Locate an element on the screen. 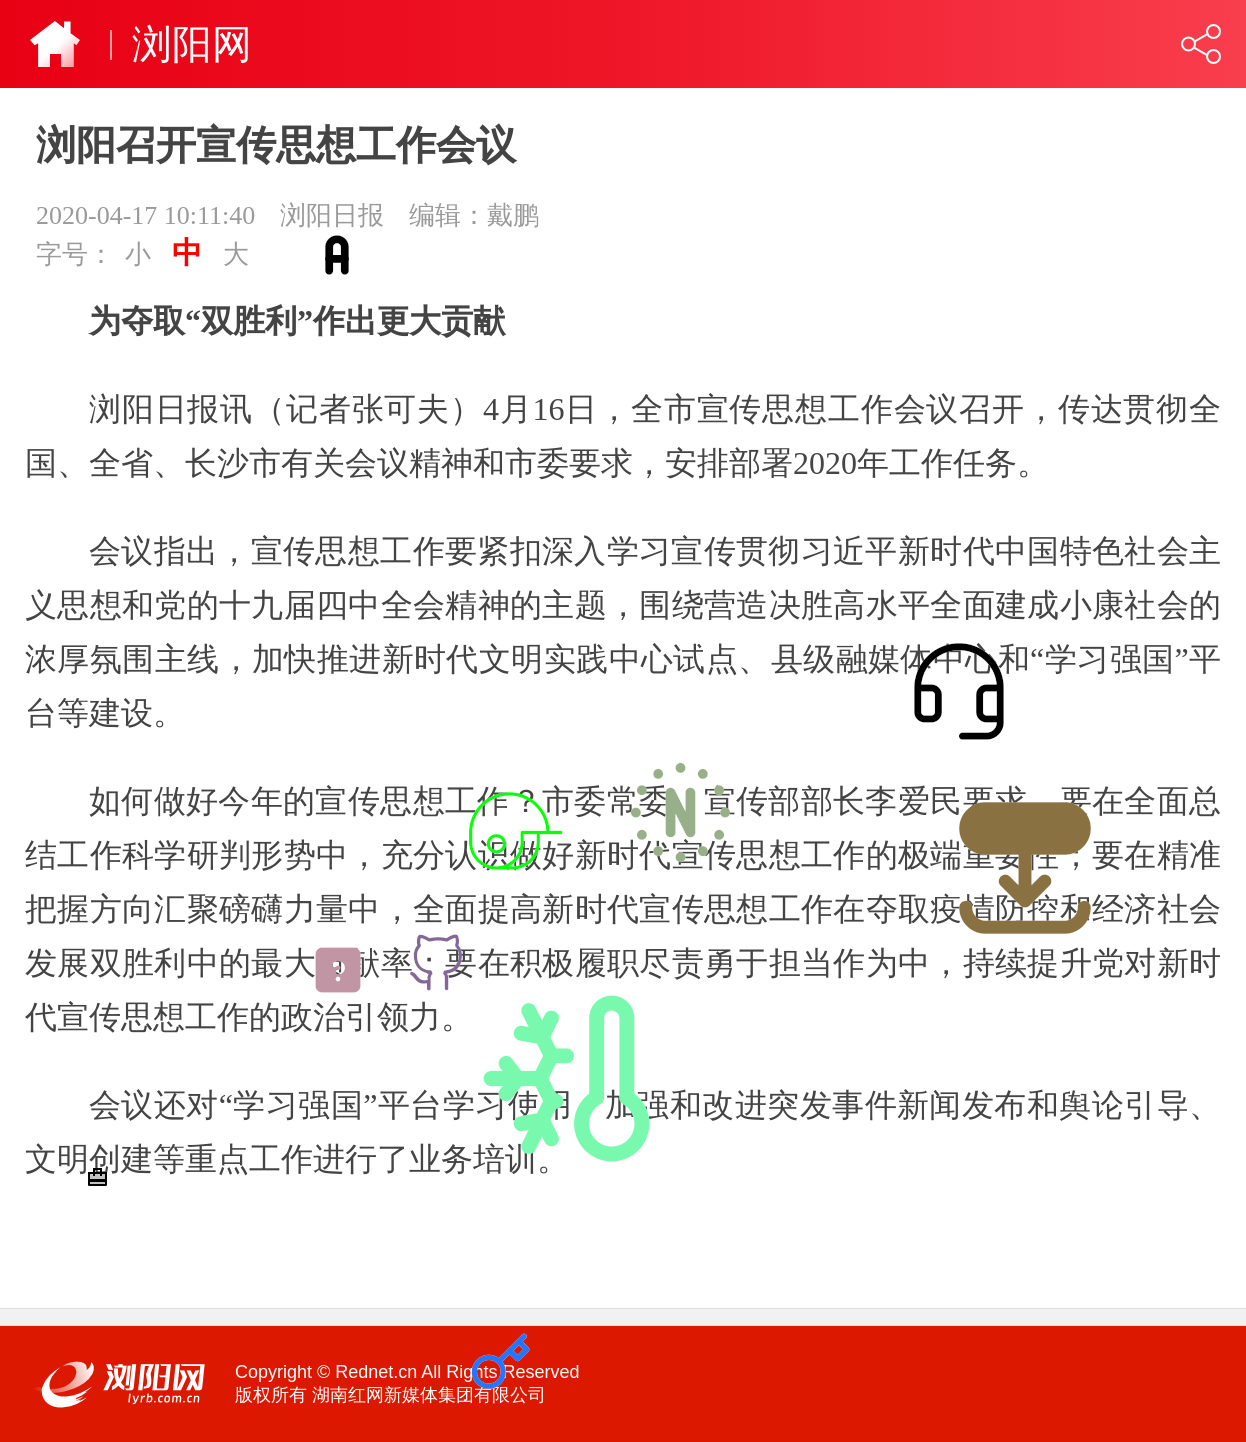 Image resolution: width=1246 pixels, height=1442 pixels. move element to bottom of layout is located at coordinates (1025, 868).